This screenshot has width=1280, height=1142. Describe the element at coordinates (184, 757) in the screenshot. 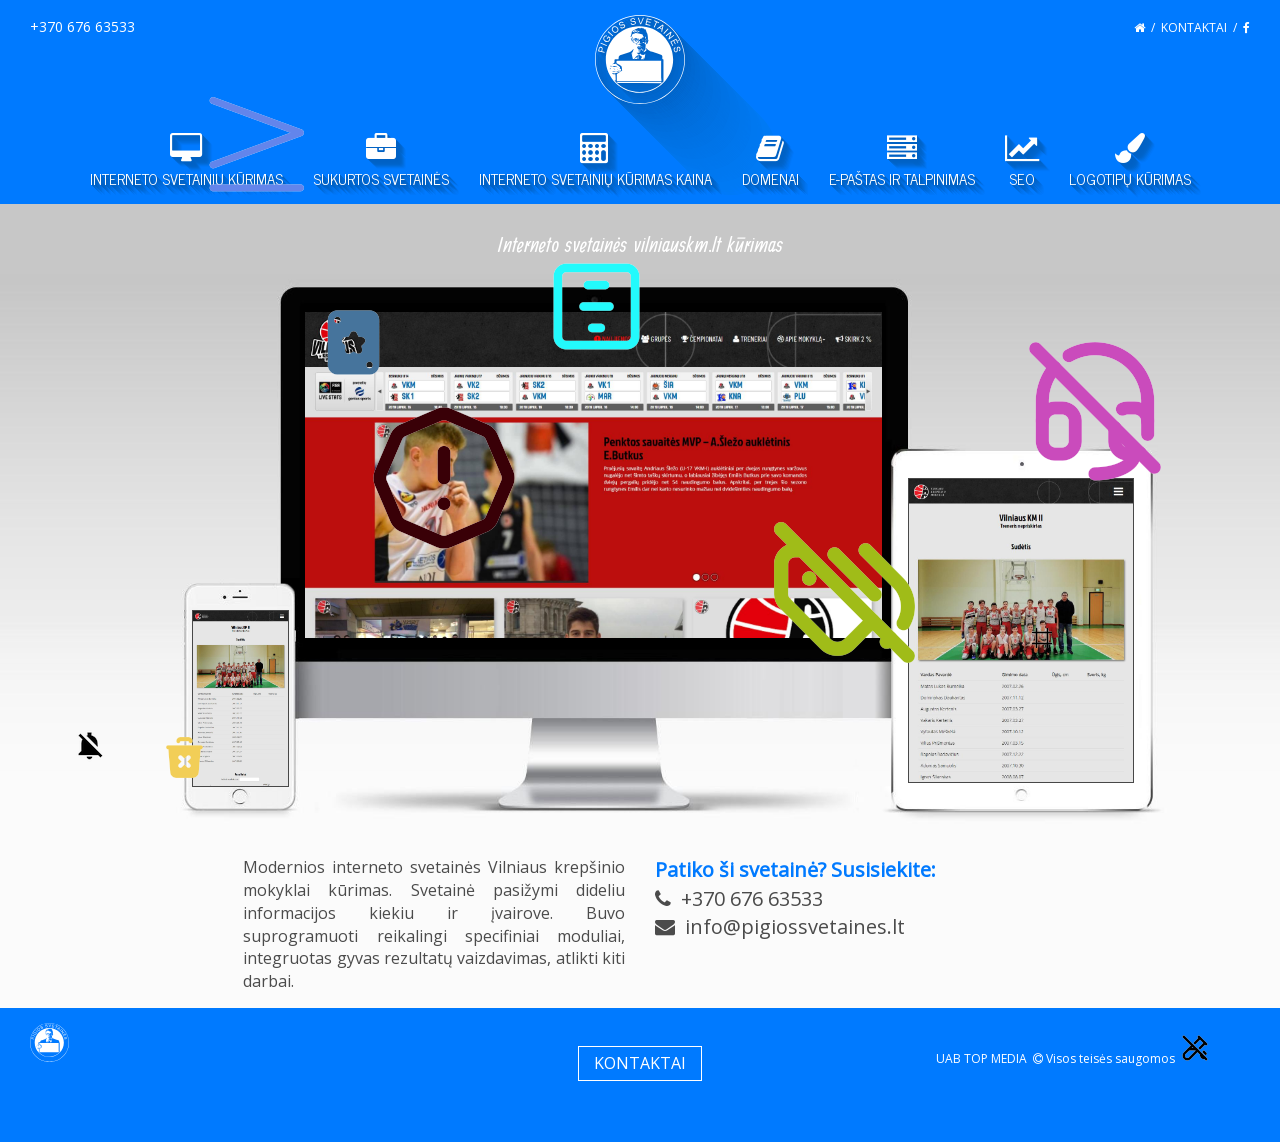

I see `permanently delete item` at that location.